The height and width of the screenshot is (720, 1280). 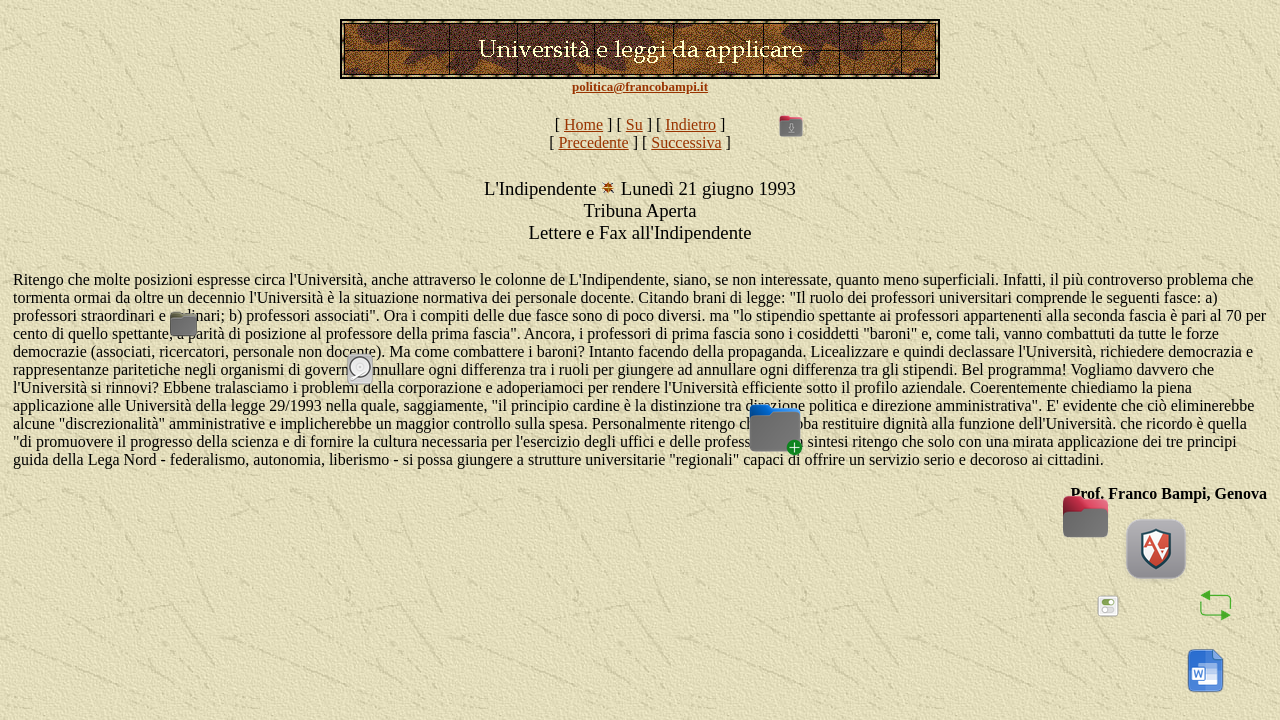 What do you see at coordinates (360, 369) in the screenshot?
I see `open disk utility application` at bounding box center [360, 369].